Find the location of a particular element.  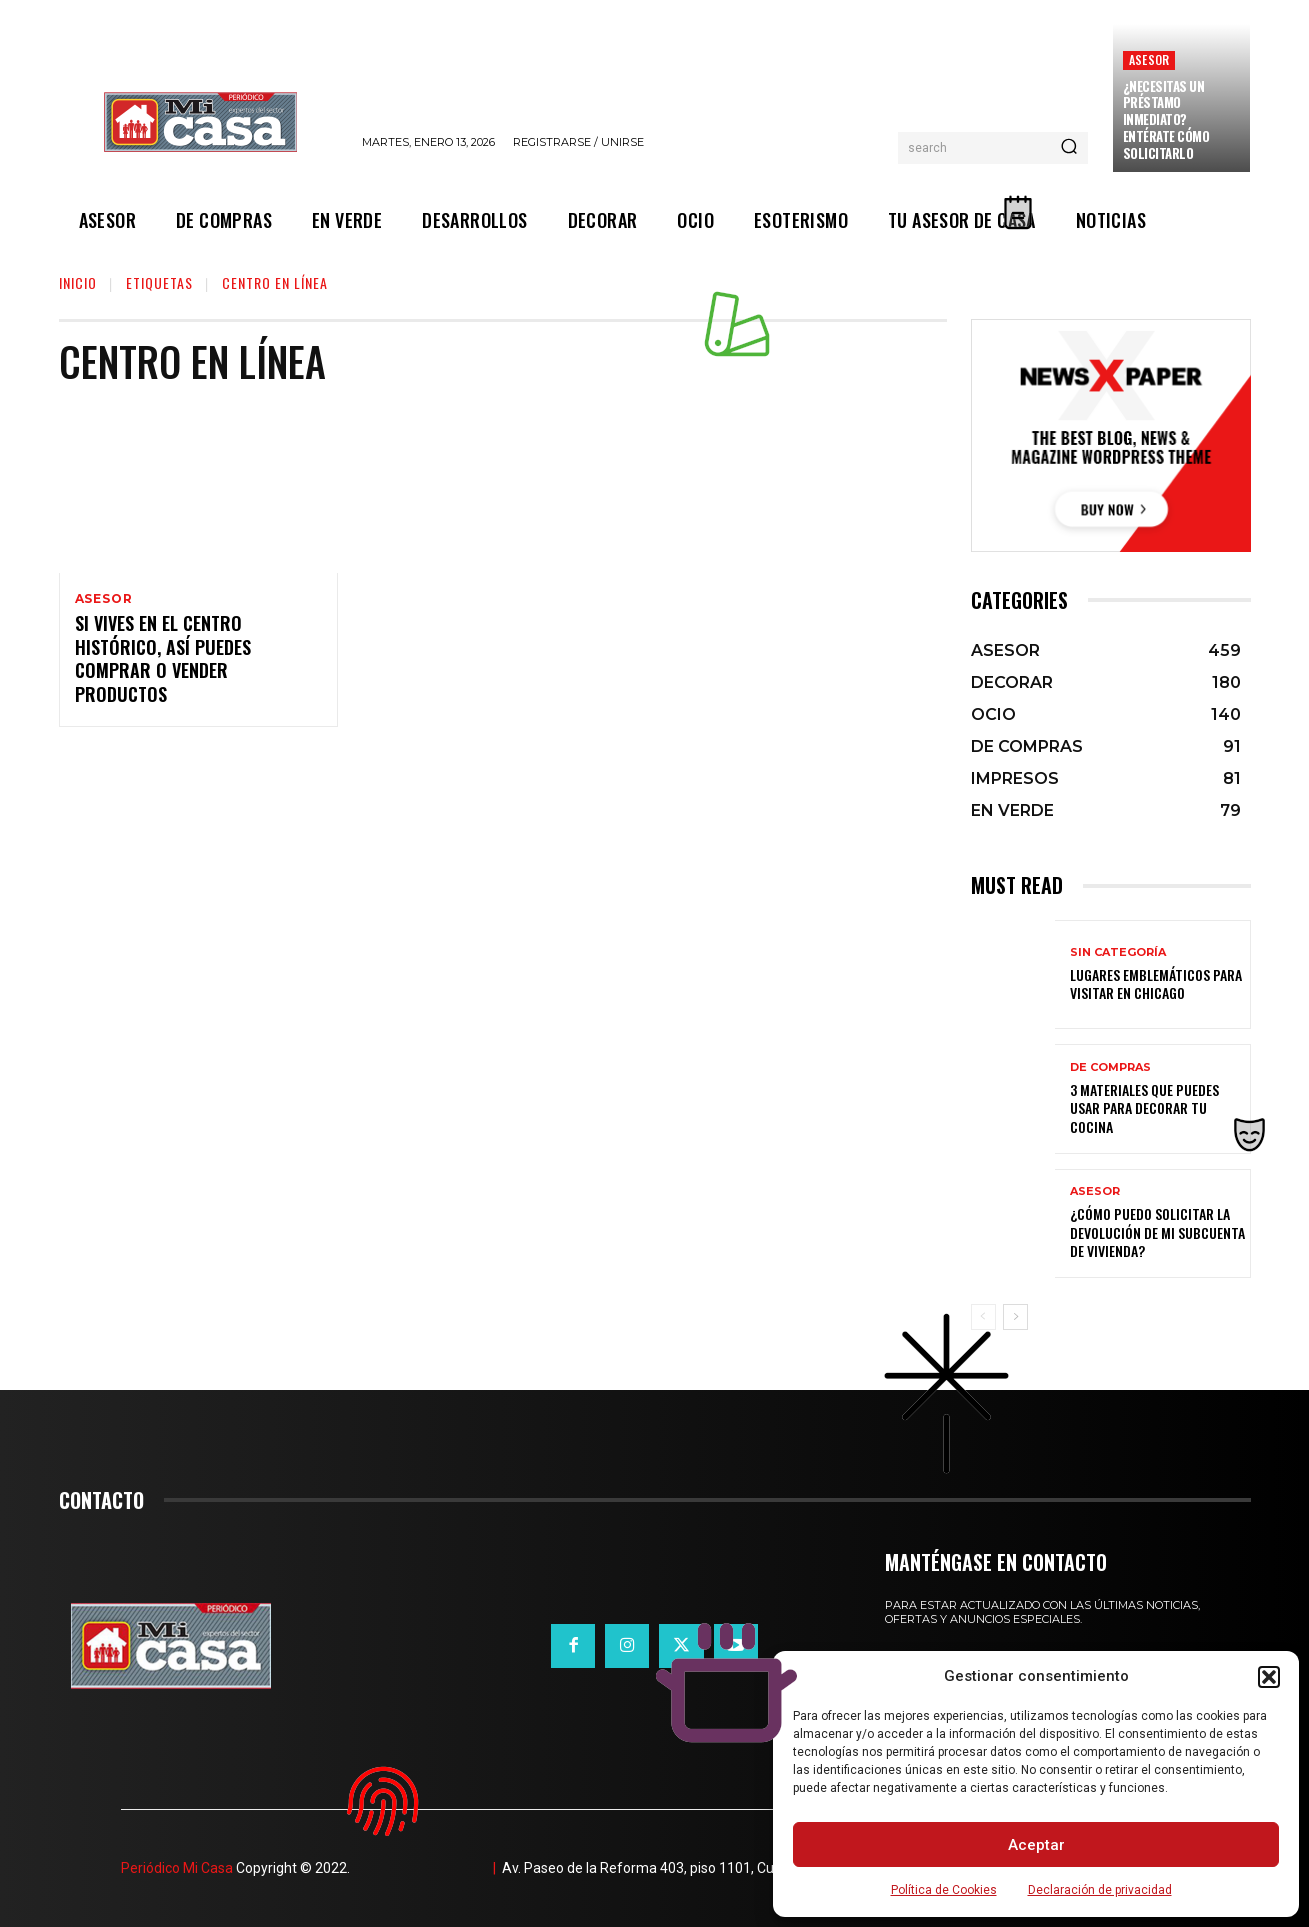

link to linktree profile is located at coordinates (946, 1393).